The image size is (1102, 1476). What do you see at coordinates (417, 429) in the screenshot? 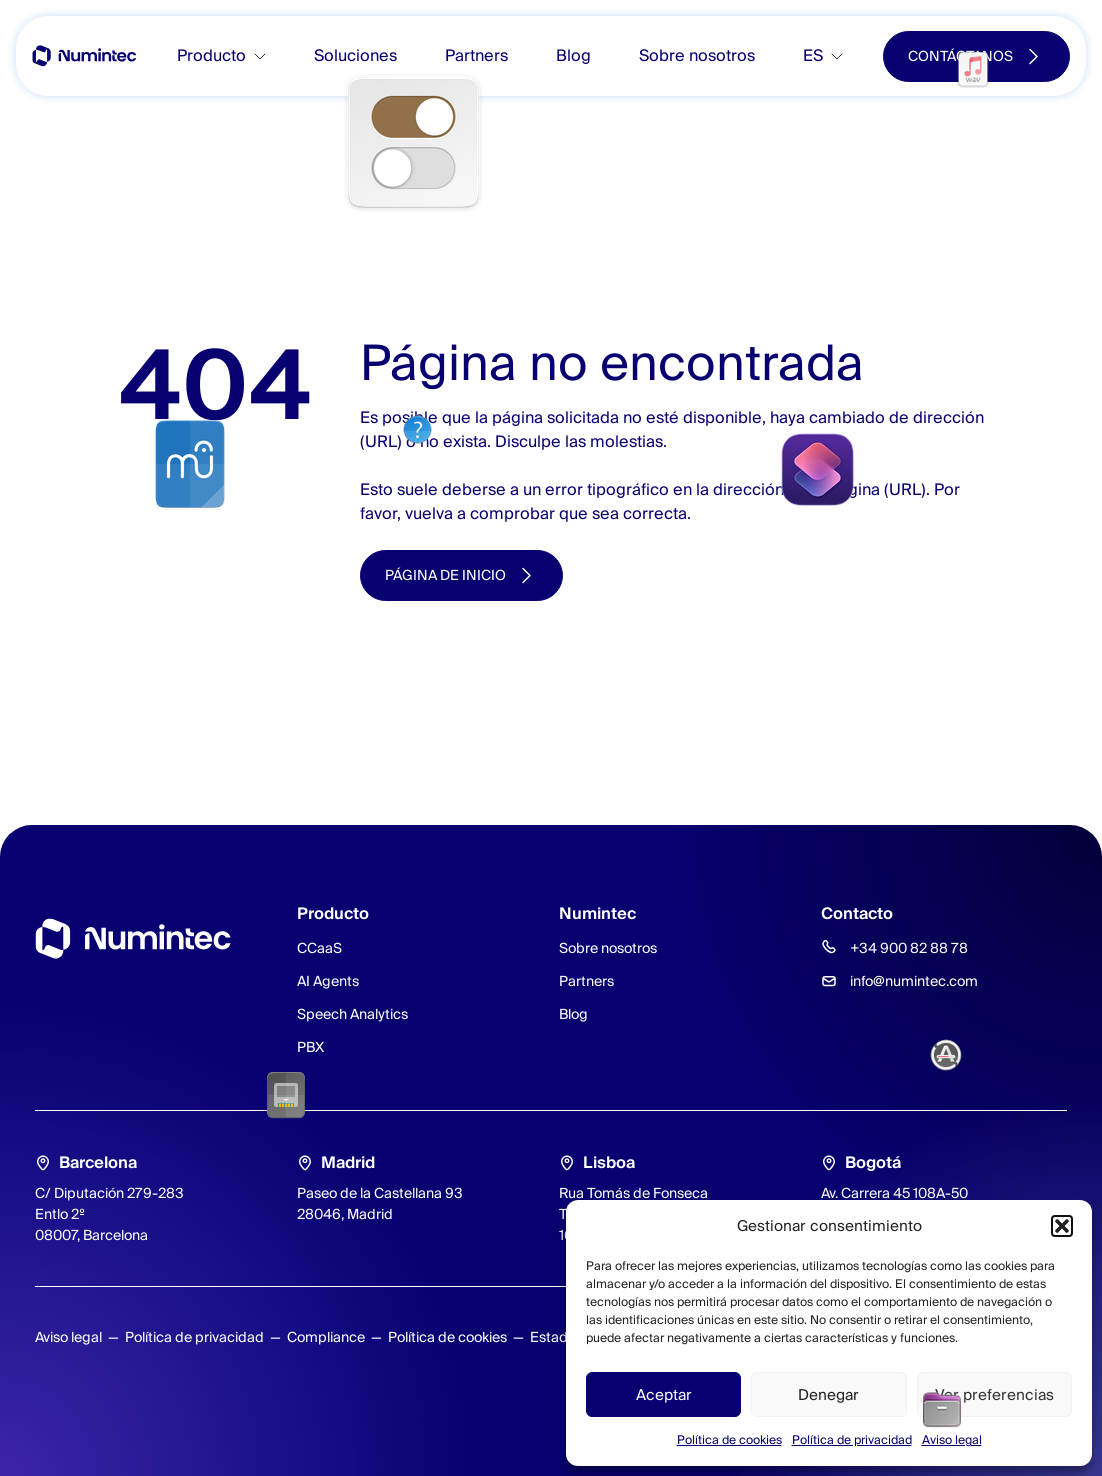
I see `access help documentation and support` at bounding box center [417, 429].